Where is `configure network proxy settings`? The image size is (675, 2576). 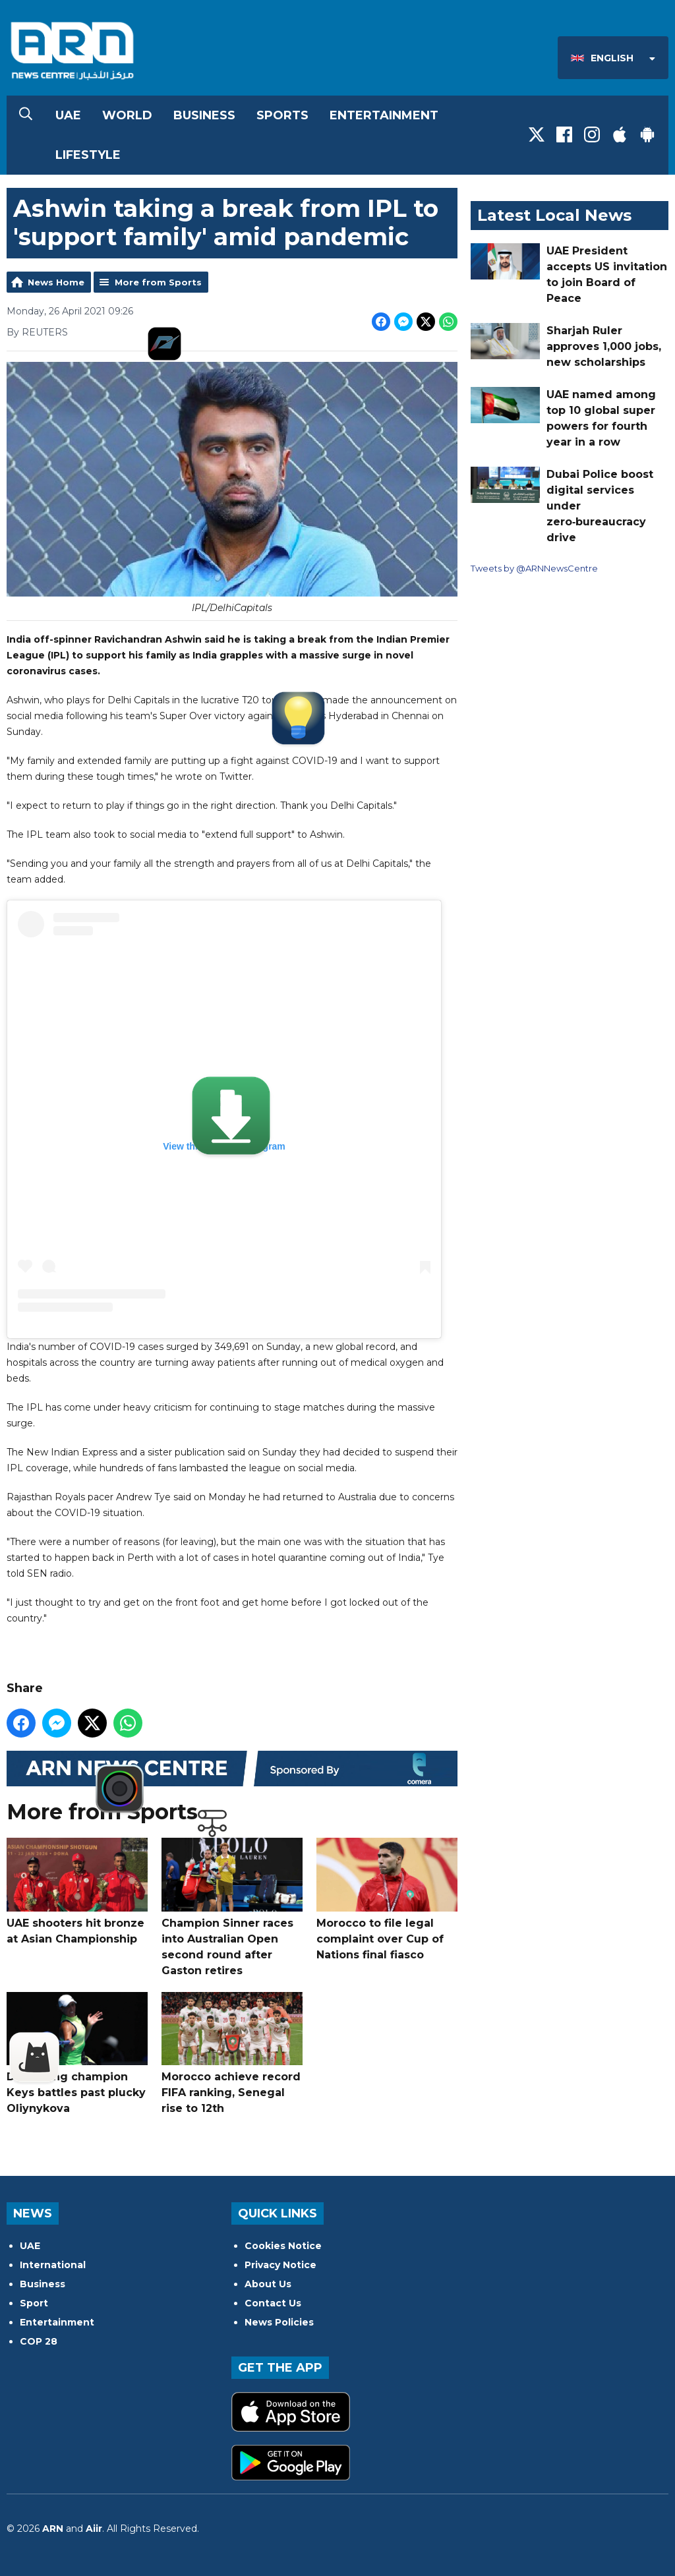 configure network proxy settings is located at coordinates (212, 1823).